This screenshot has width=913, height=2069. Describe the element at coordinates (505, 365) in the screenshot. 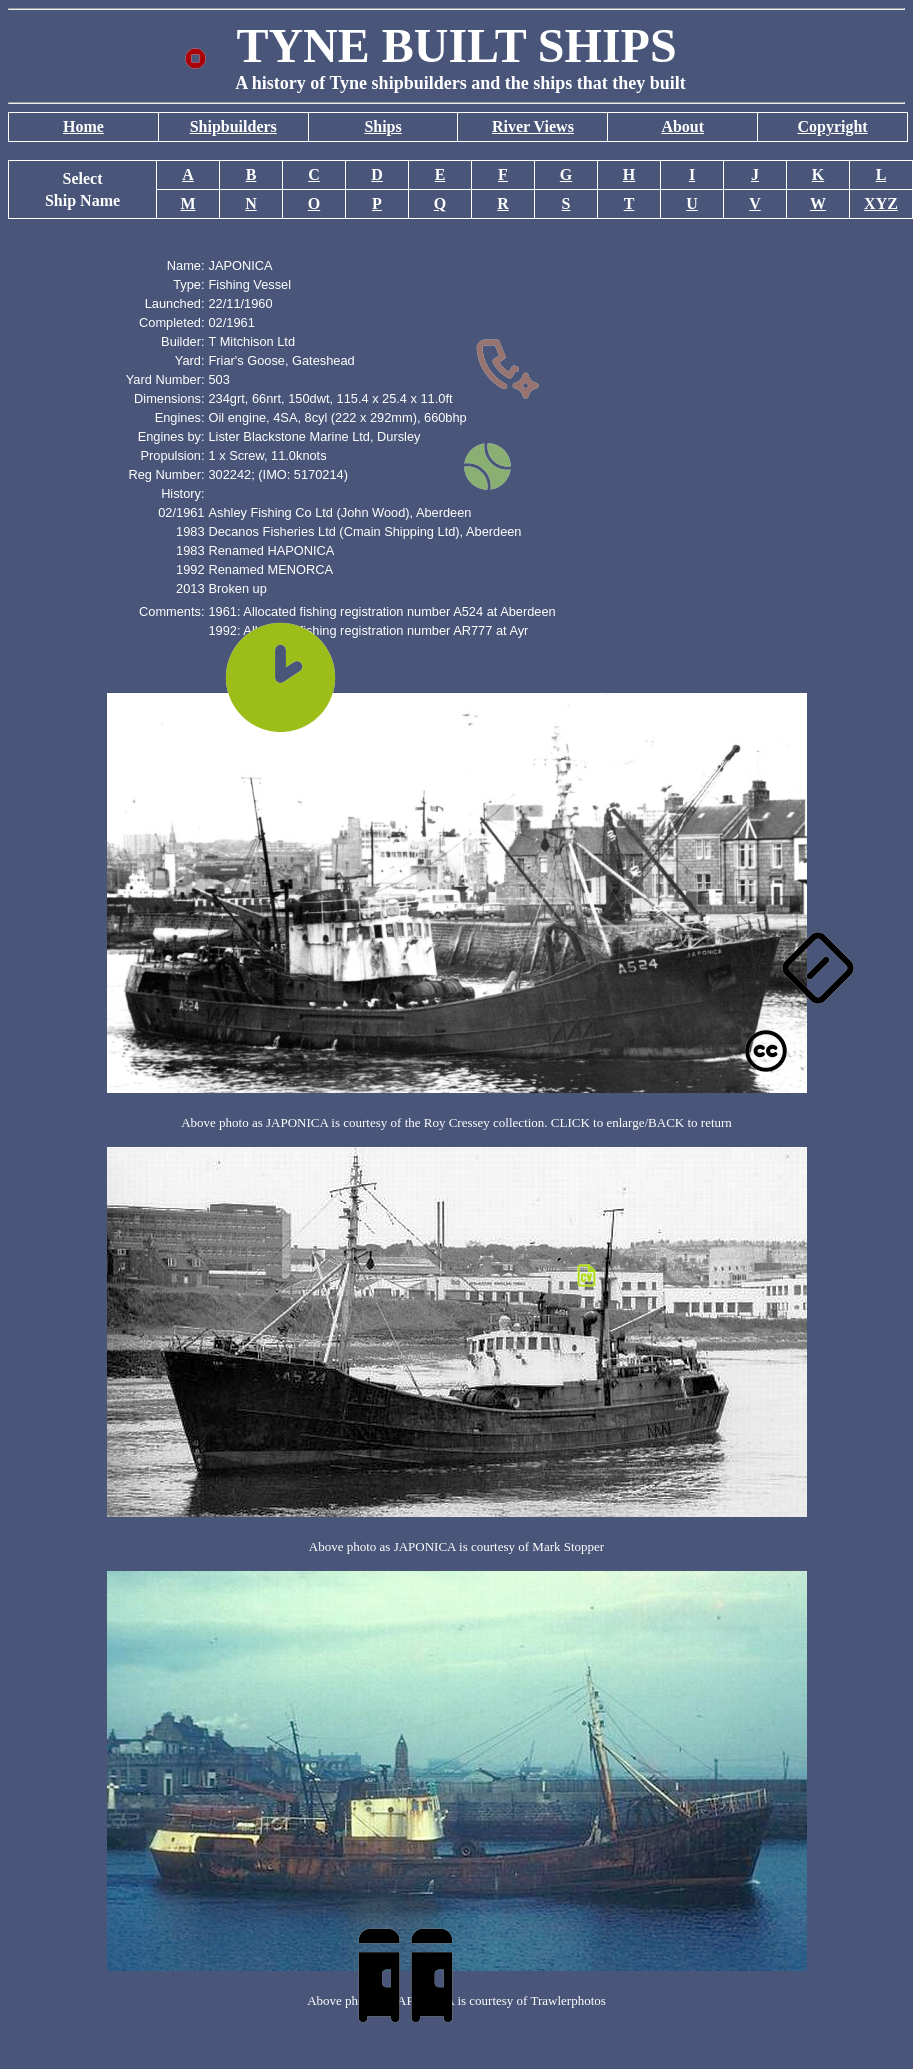

I see `AI-powered calling or smart call features` at that location.